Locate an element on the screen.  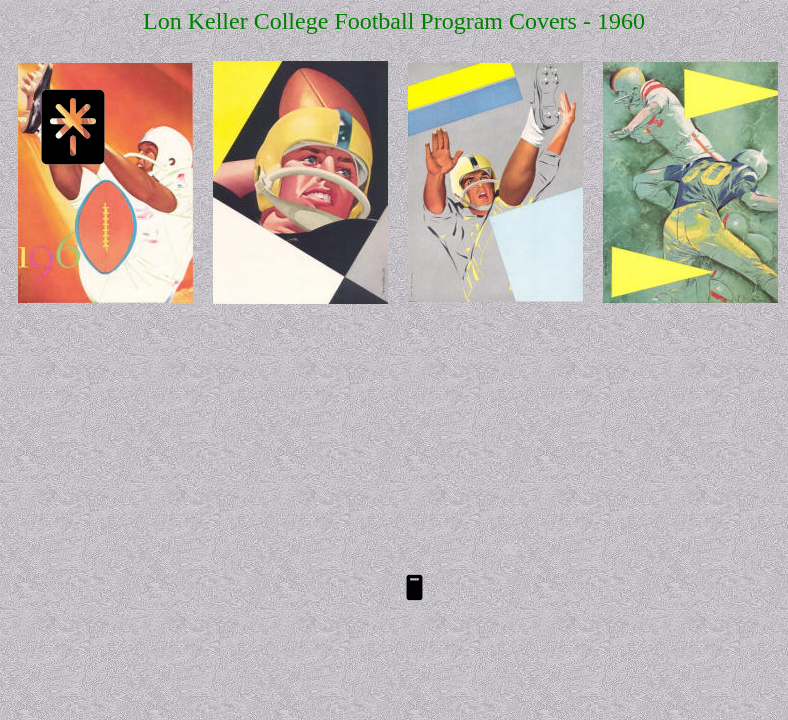
open linktree profile is located at coordinates (73, 127).